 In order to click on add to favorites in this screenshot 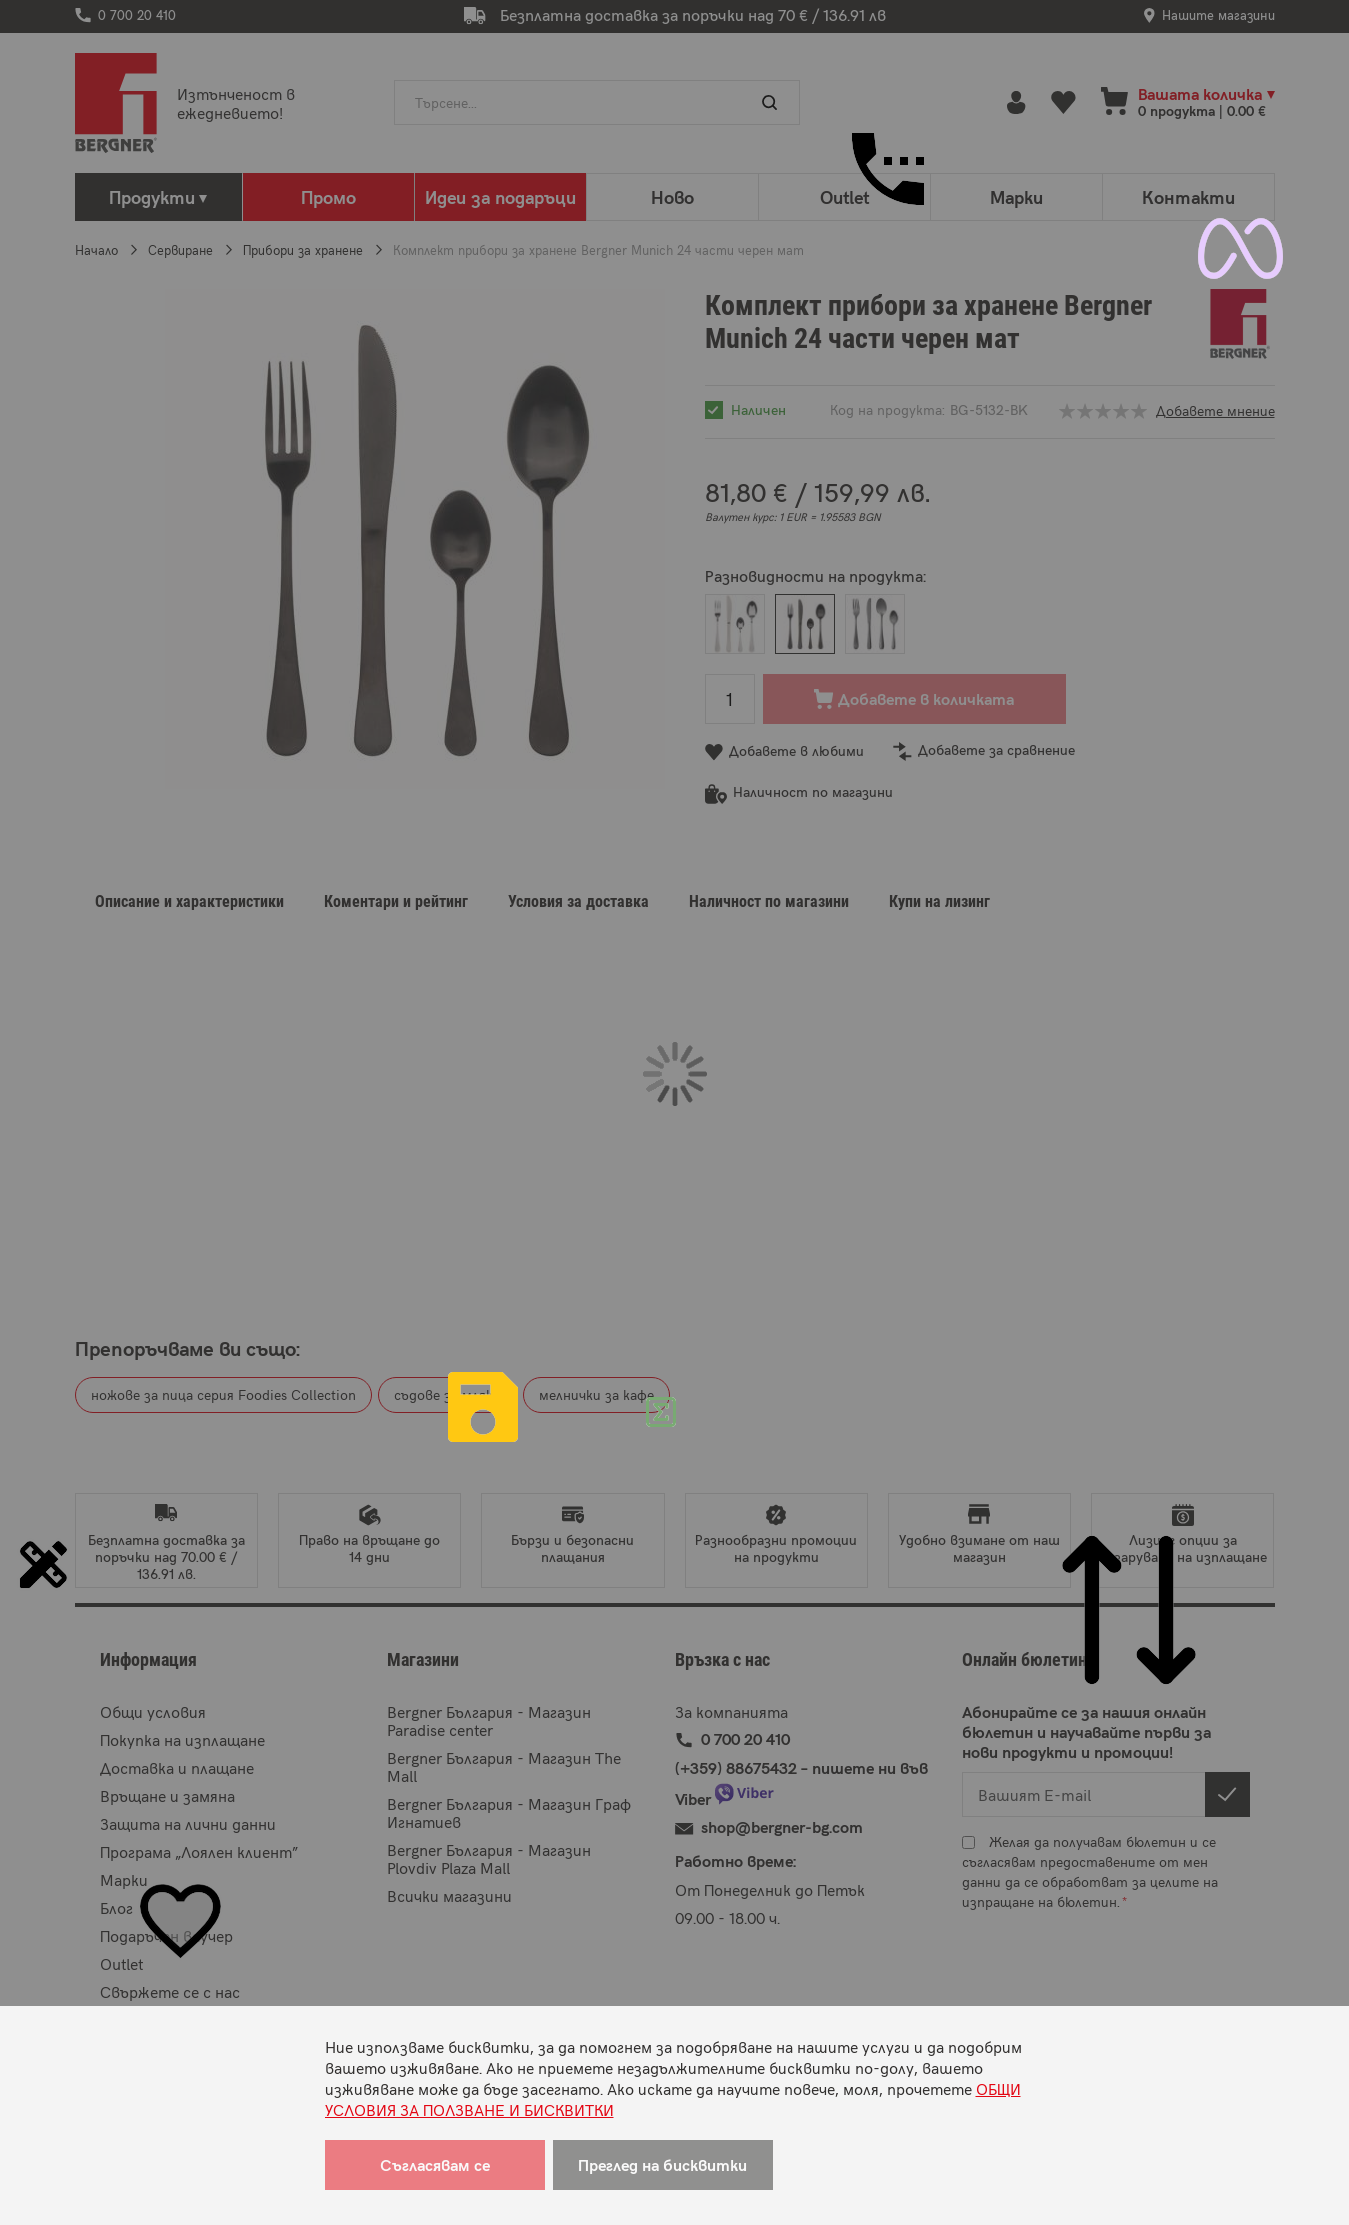, I will do `click(180, 1920)`.